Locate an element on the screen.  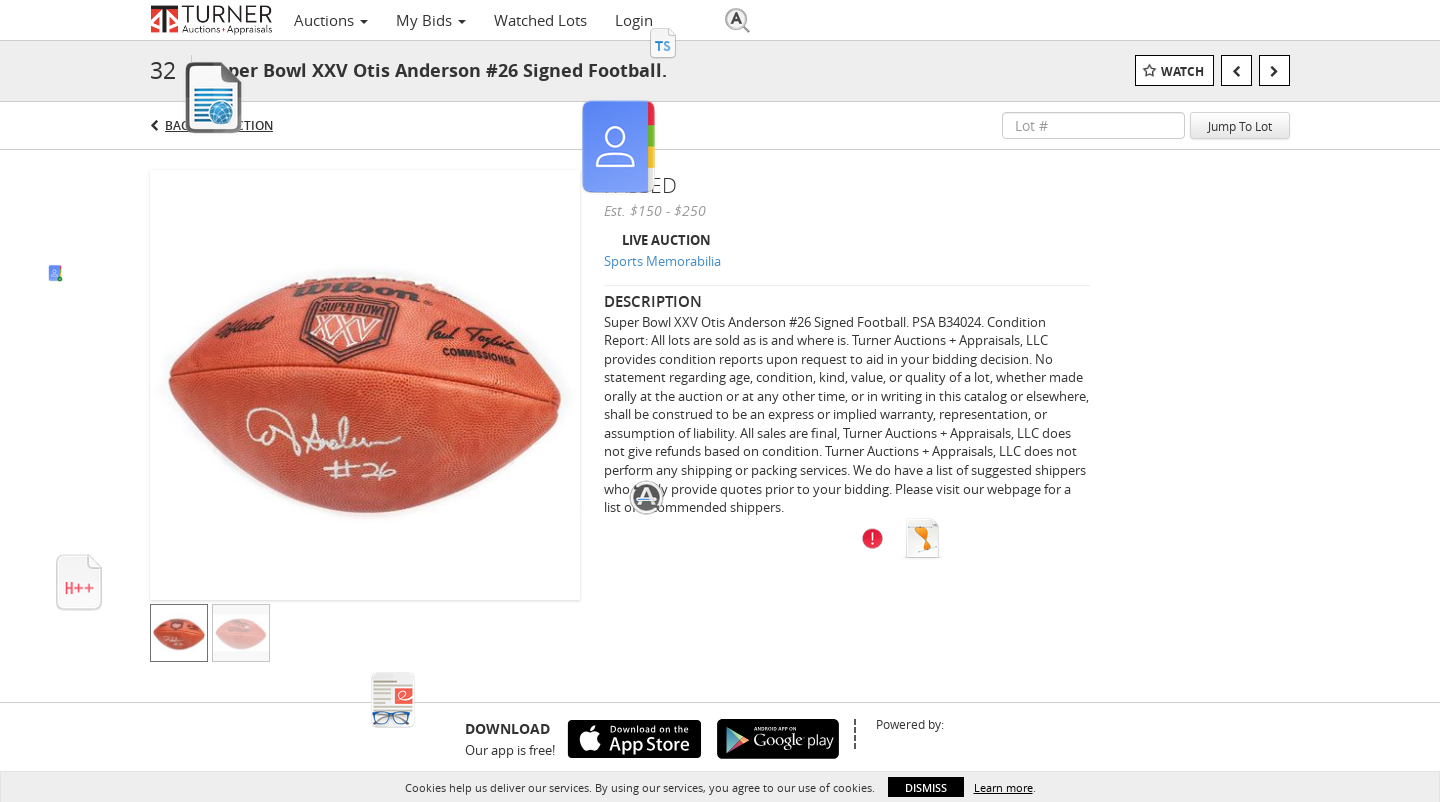
c++ header file is located at coordinates (79, 582).